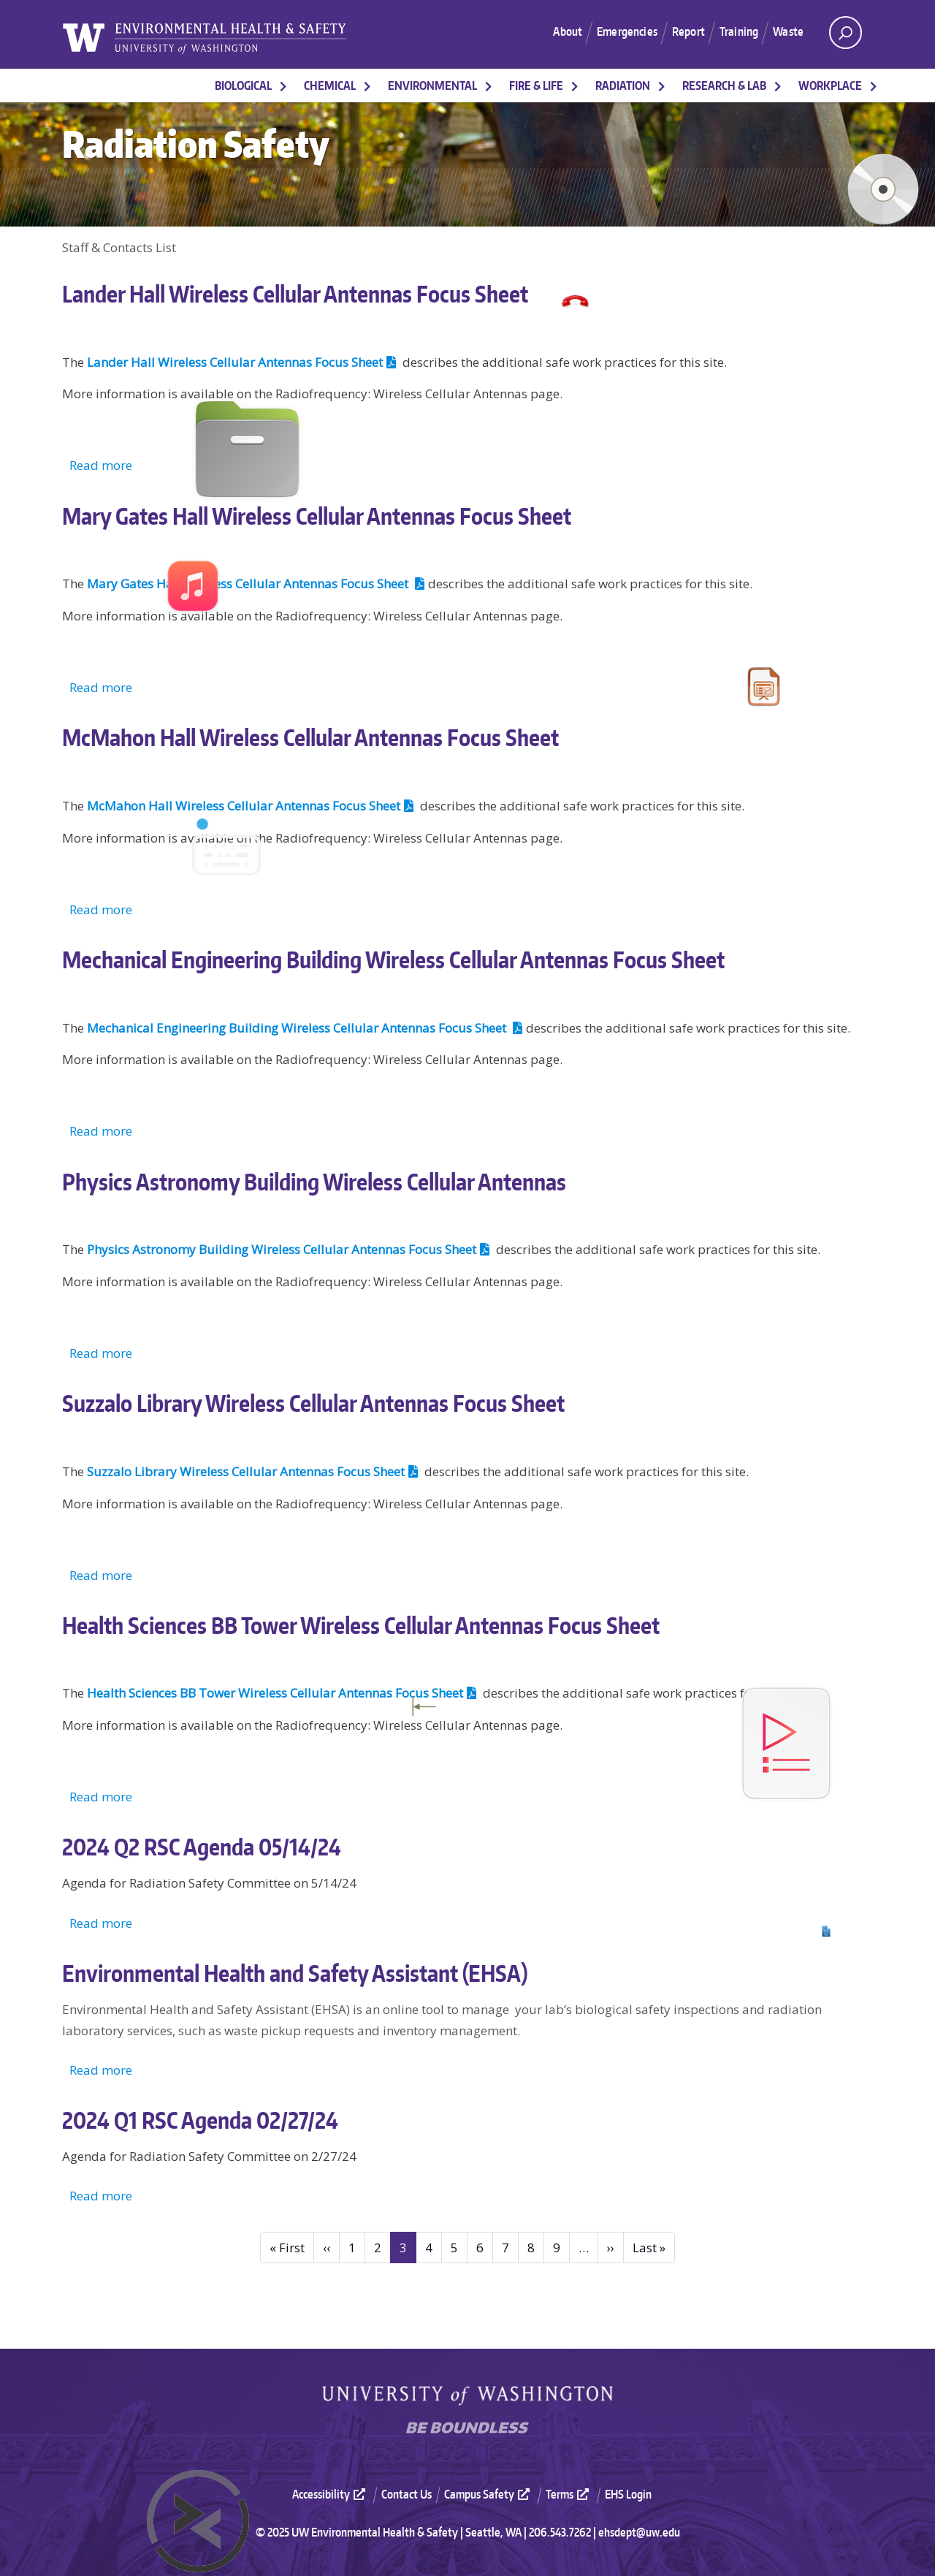 The image size is (935, 2576). What do you see at coordinates (226, 847) in the screenshot?
I see `virtual keyboard is currently active` at bounding box center [226, 847].